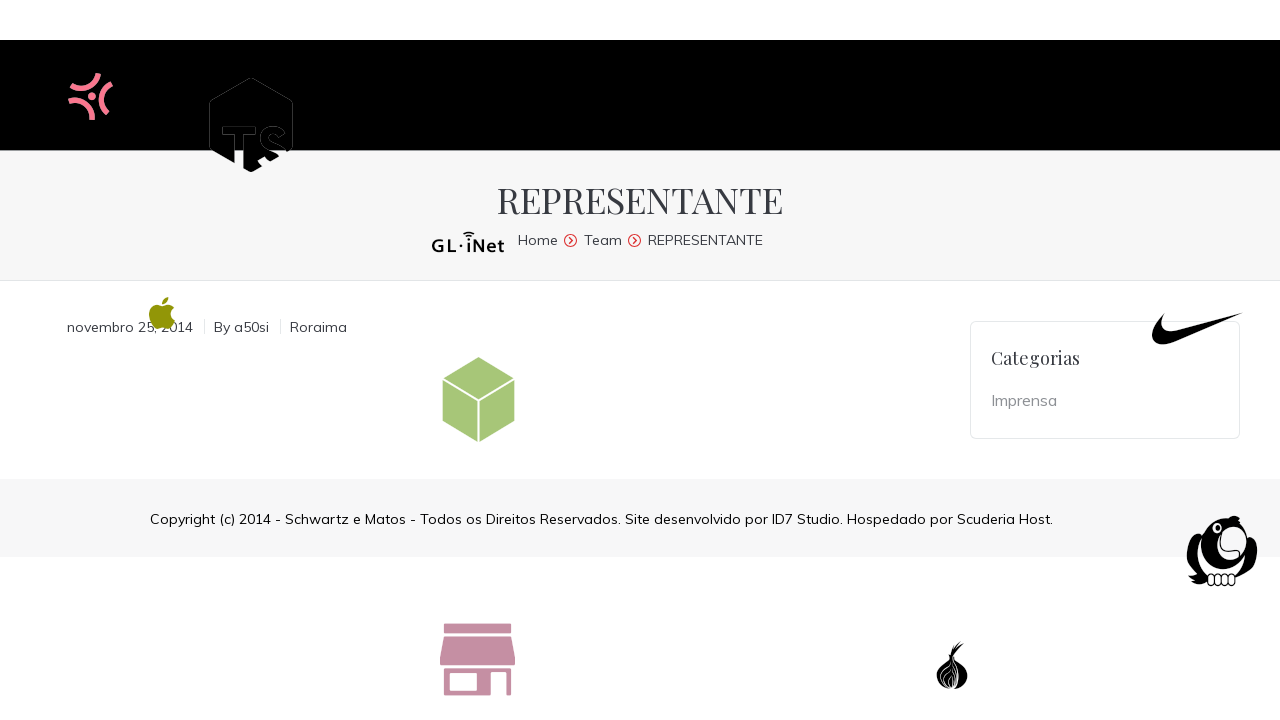 The width and height of the screenshot is (1280, 720). Describe the element at coordinates (1222, 551) in the screenshot. I see `themeisle brand logo` at that location.